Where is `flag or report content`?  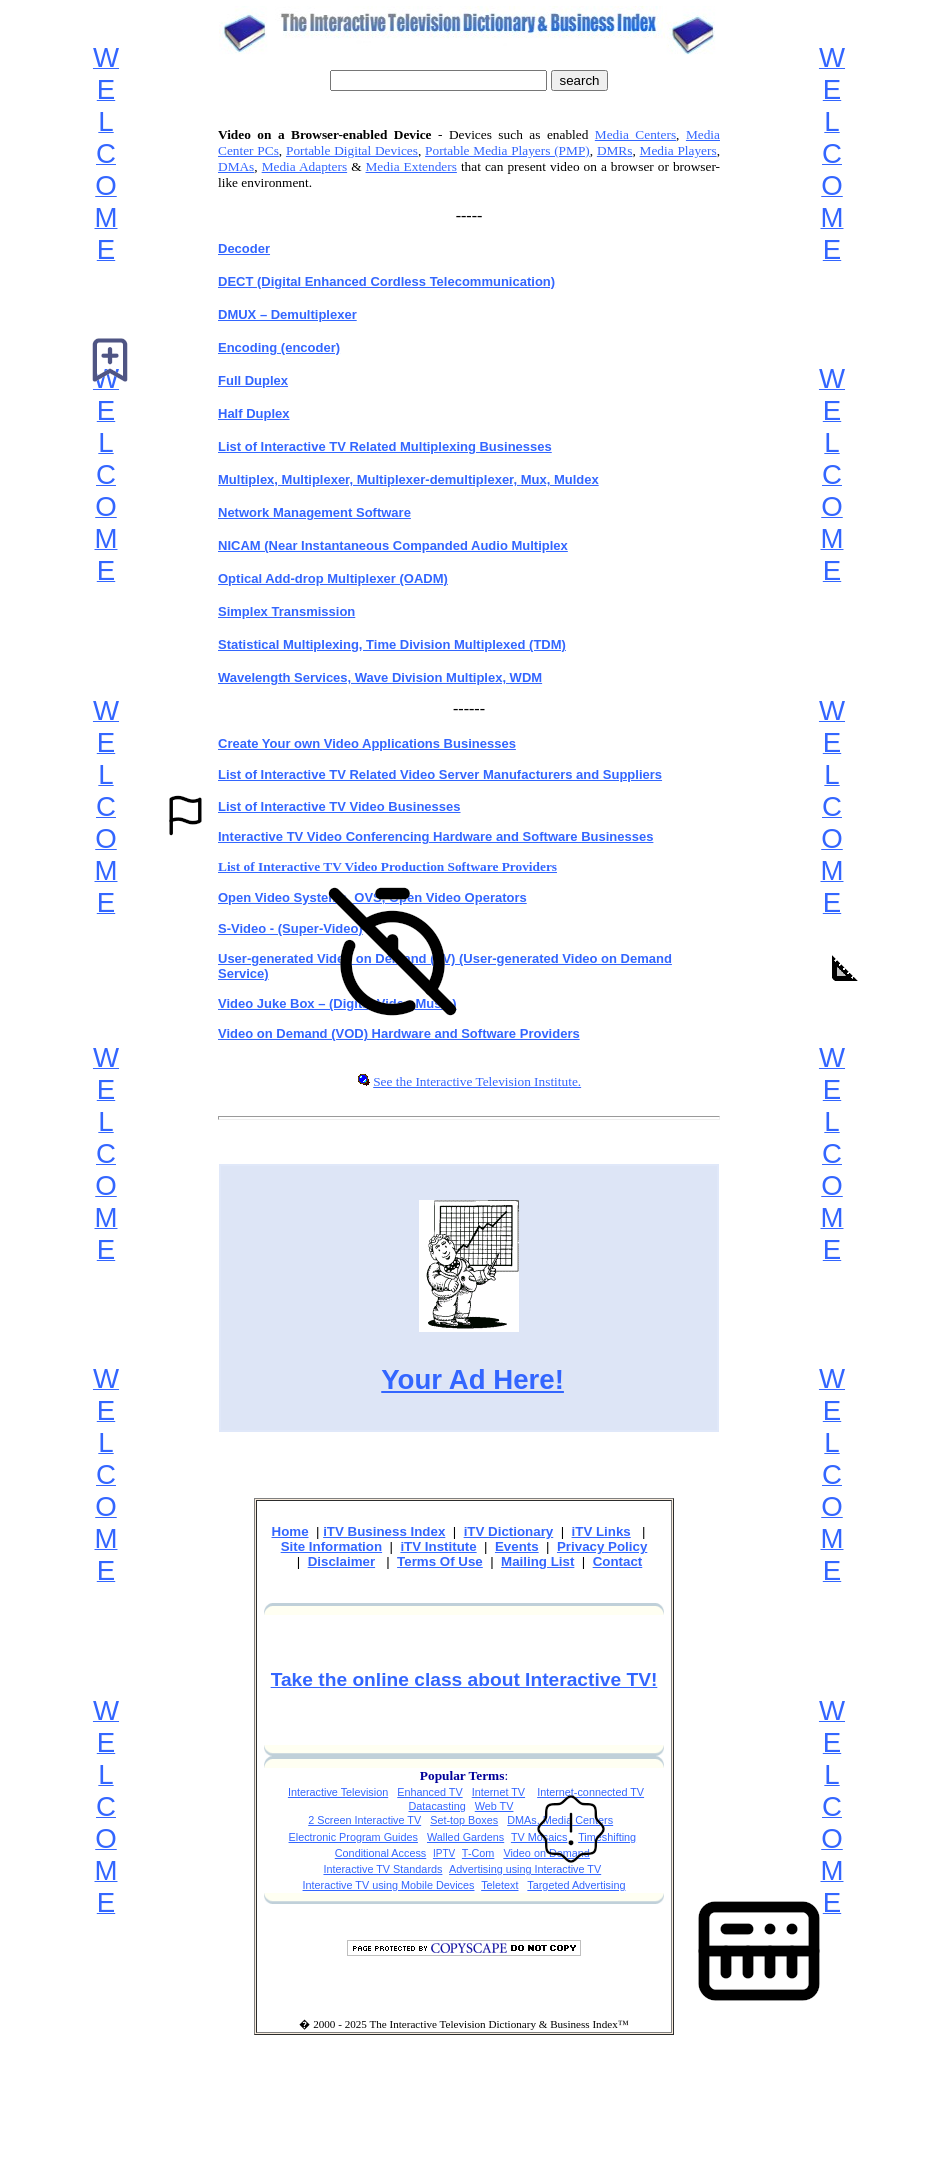
flag or report content is located at coordinates (185, 815).